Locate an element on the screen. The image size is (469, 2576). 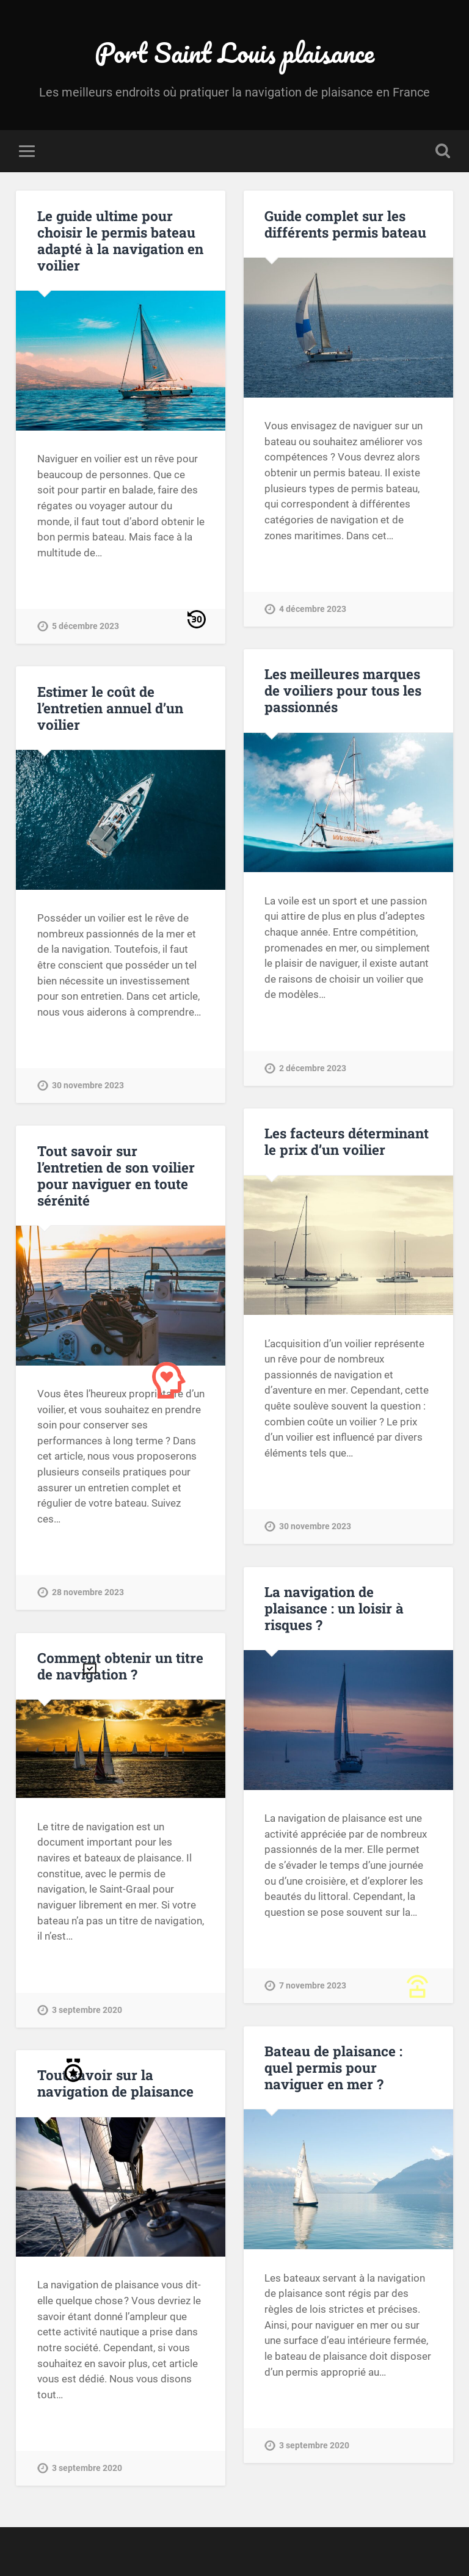
access router or network settings is located at coordinates (417, 1986).